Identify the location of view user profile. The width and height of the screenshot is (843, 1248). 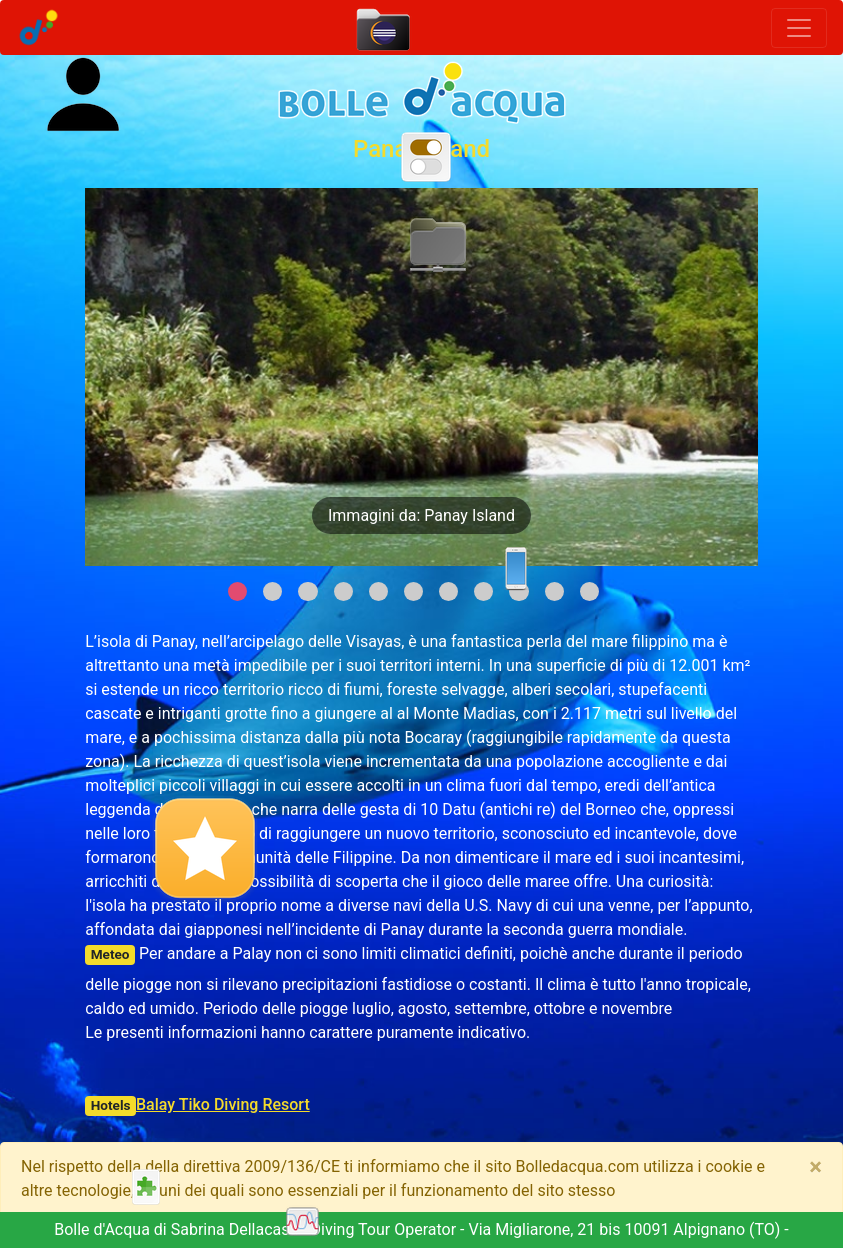
(83, 94).